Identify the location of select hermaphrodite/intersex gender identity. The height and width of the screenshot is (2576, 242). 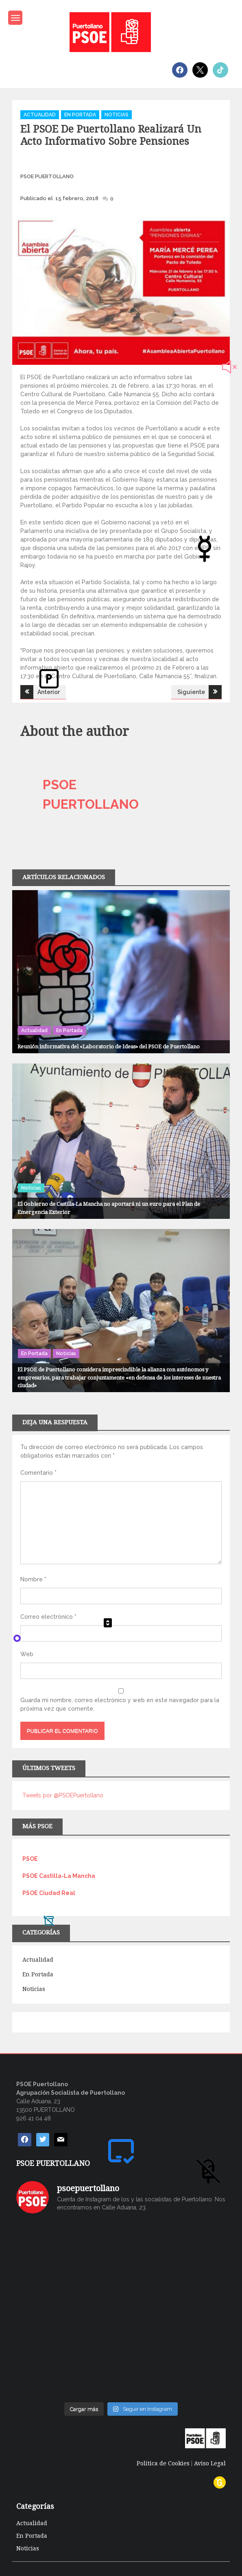
(205, 549).